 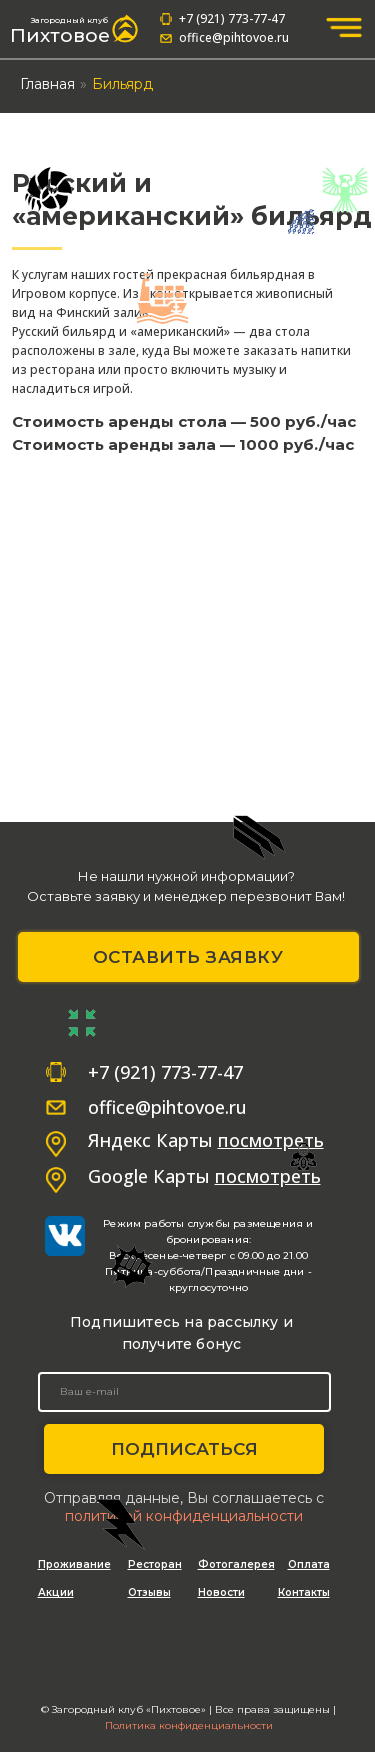 I want to click on exit fullscreen mode, so click(x=82, y=1023).